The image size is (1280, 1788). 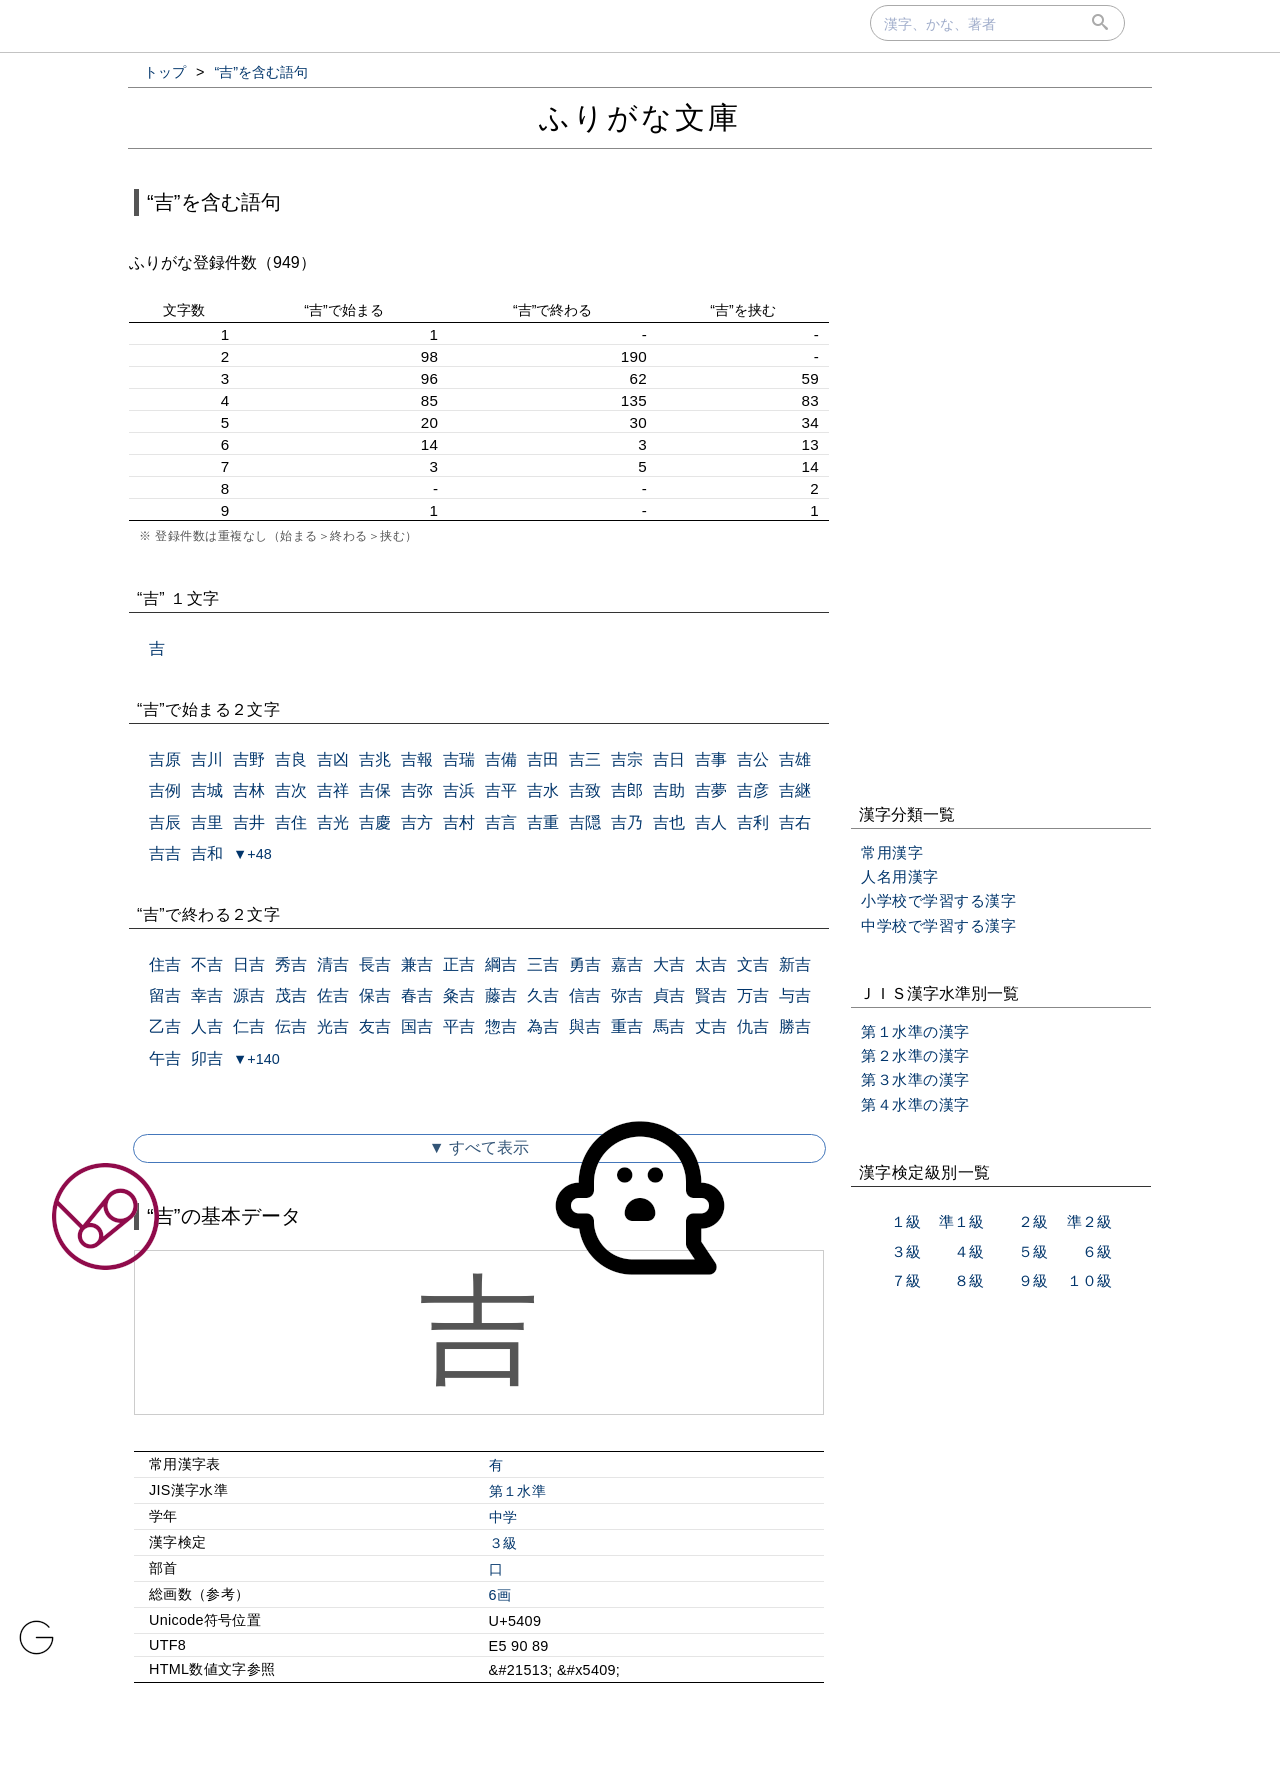 I want to click on open steam gaming platform, so click(x=105, y=1216).